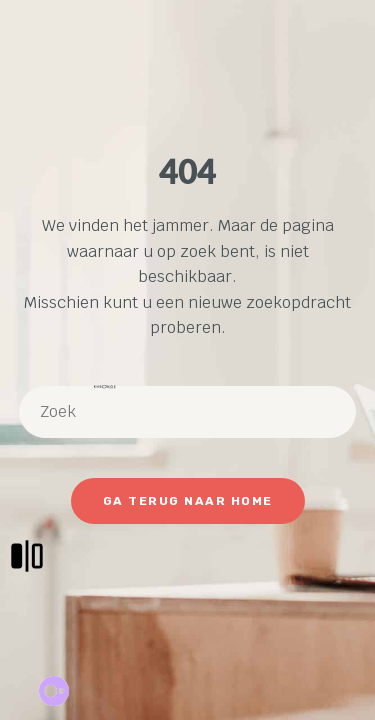  What do you see at coordinates (105, 387) in the screenshot?
I see `khronos group company logo` at bounding box center [105, 387].